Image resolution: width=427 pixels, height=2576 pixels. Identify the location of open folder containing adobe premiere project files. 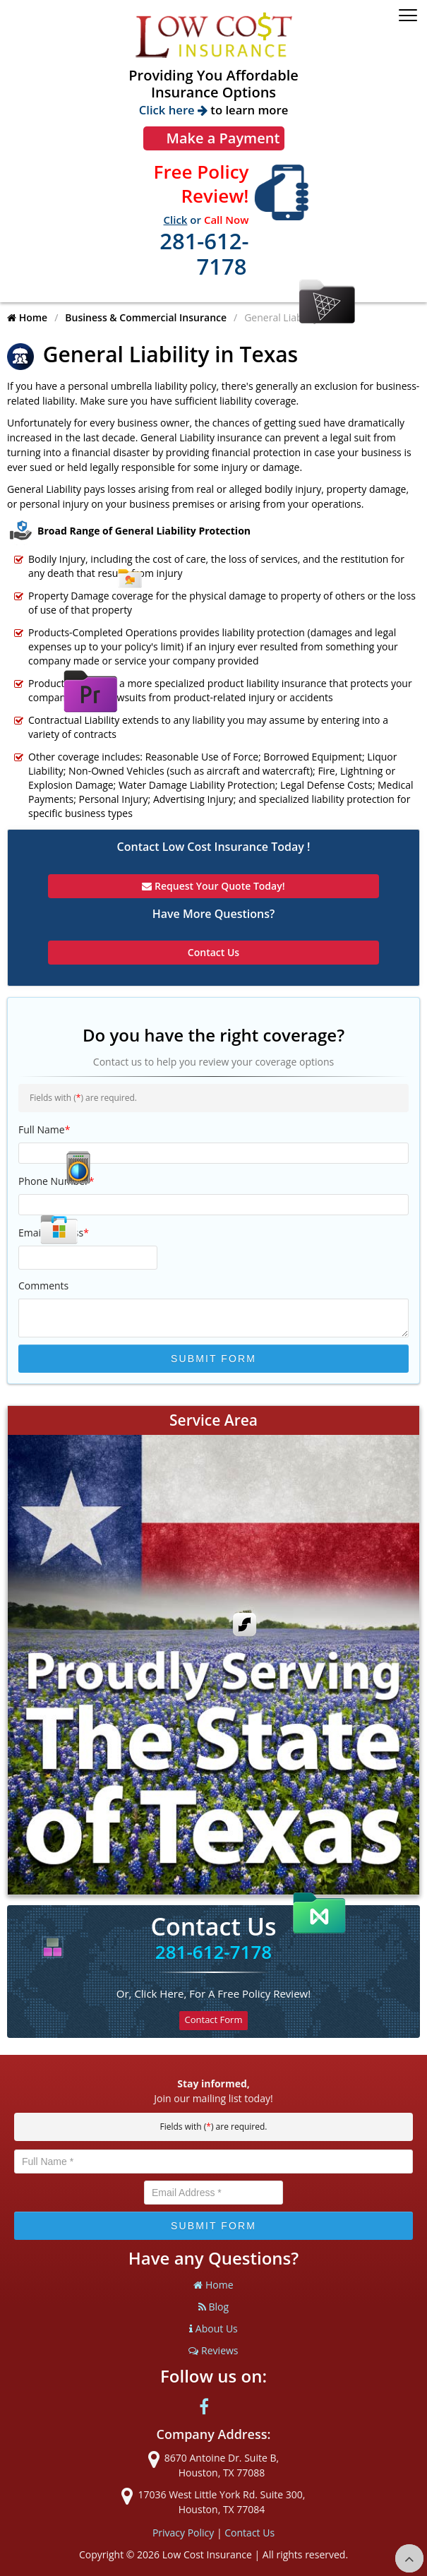
(90, 693).